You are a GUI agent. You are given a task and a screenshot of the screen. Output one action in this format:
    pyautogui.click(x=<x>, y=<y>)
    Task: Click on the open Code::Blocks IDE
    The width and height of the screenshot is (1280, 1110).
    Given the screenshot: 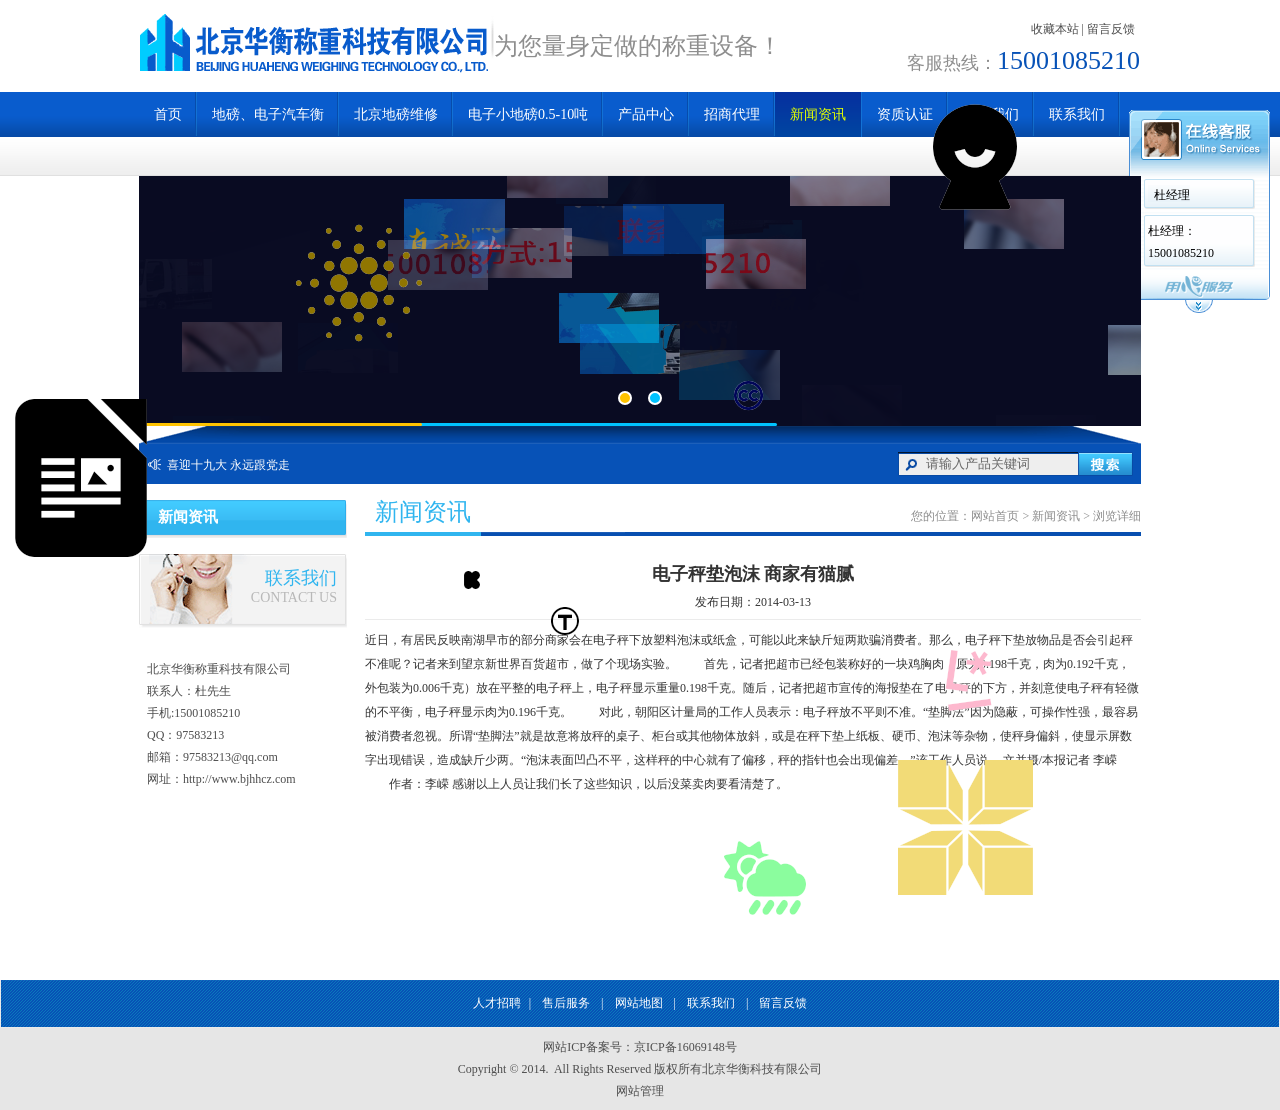 What is the action you would take?
    pyautogui.click(x=965, y=827)
    